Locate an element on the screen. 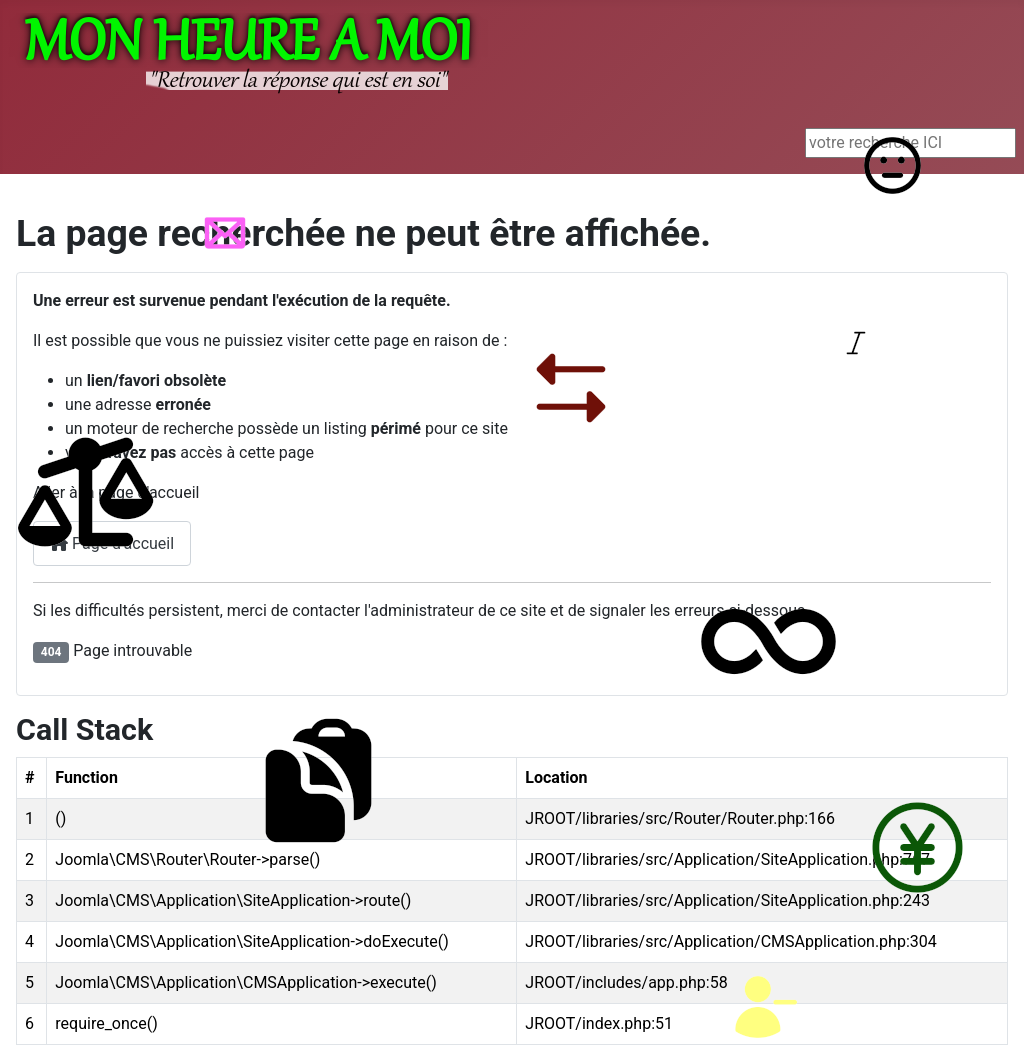 The width and height of the screenshot is (1024, 1061). indicates an unbalanced comparison or unequal weight is located at coordinates (86, 492).